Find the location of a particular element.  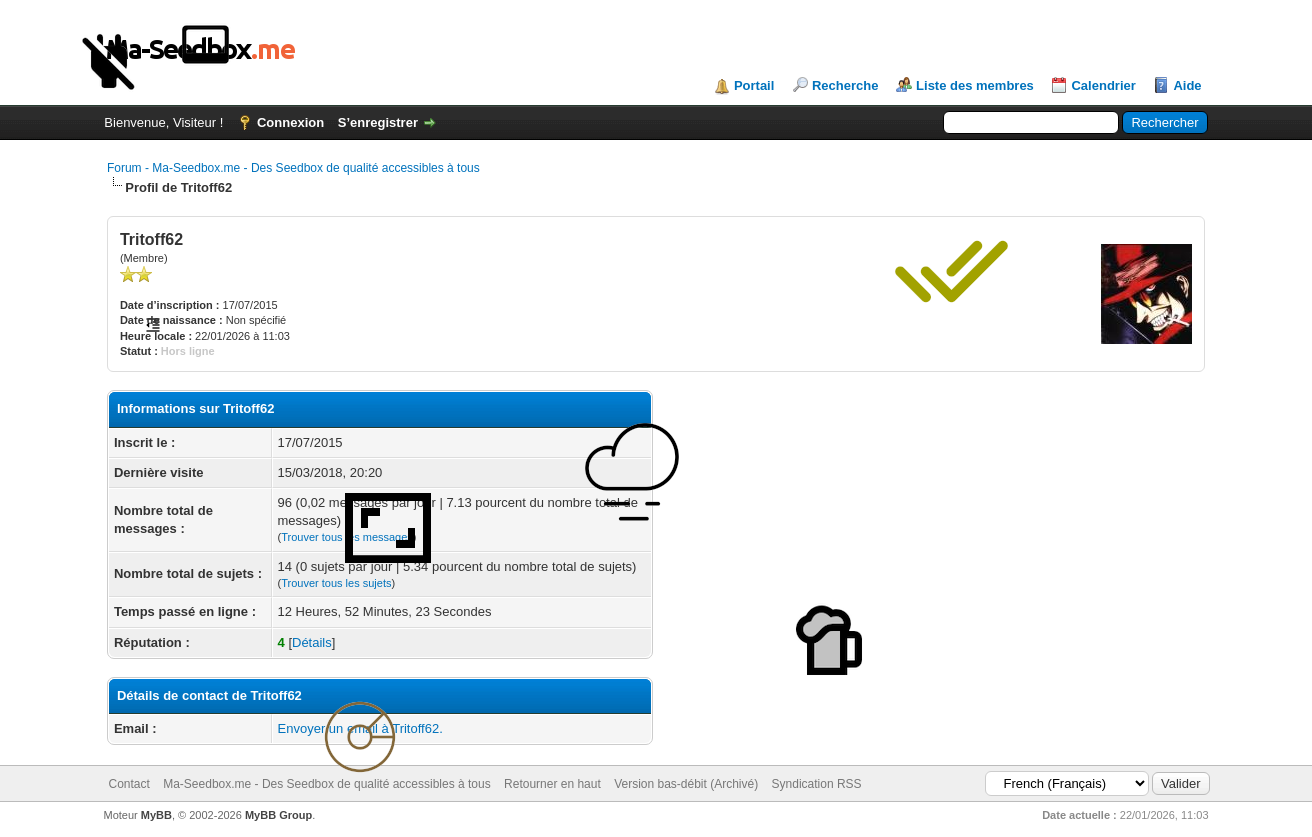

play or access media disc content is located at coordinates (360, 737).